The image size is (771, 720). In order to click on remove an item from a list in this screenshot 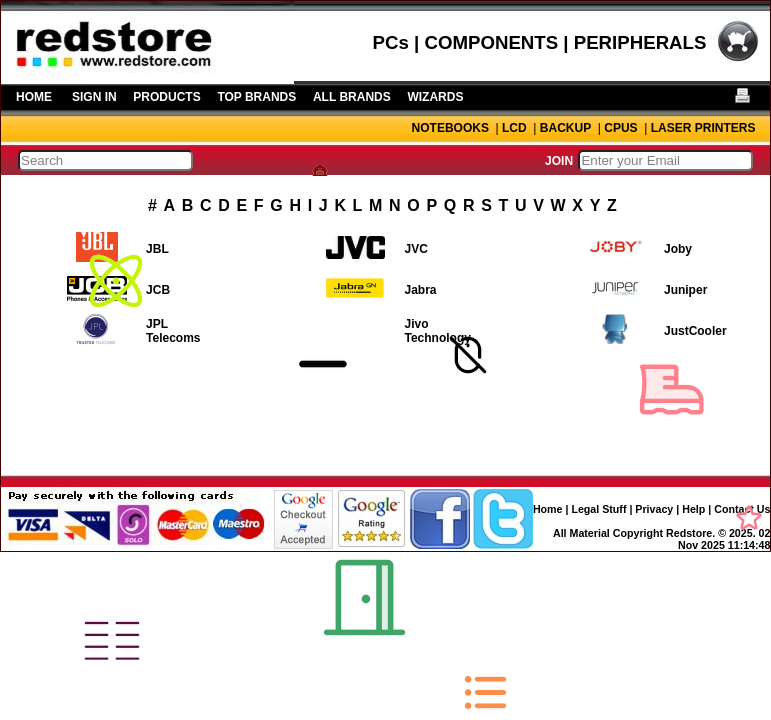, I will do `click(323, 364)`.